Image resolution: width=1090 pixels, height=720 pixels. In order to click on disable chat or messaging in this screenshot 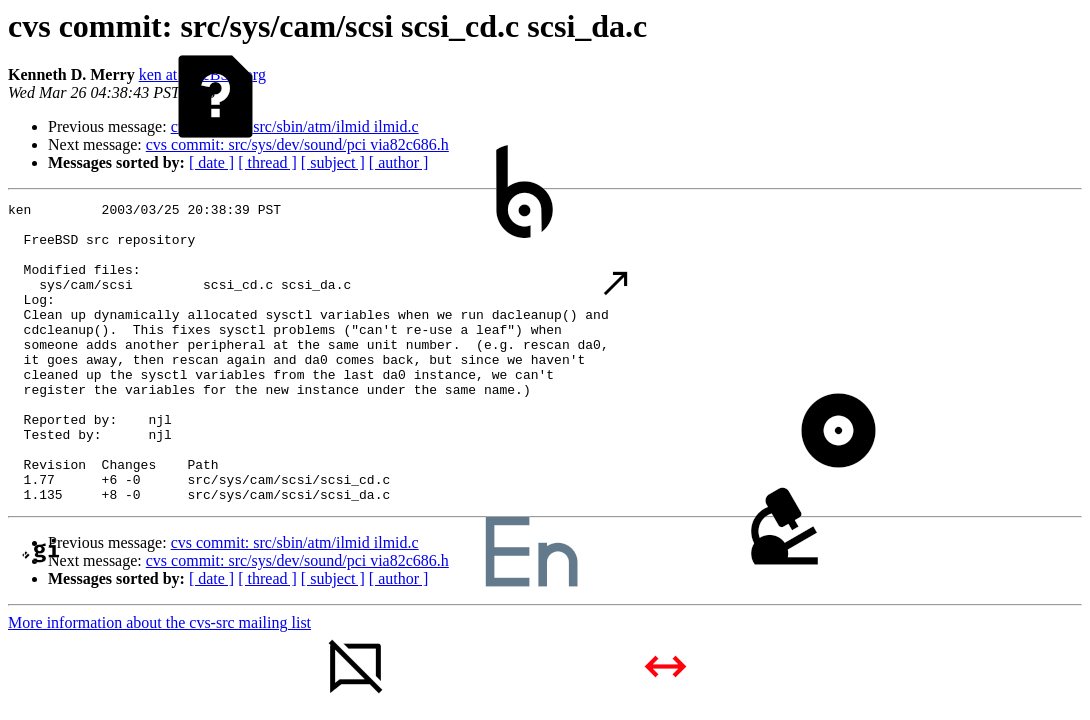, I will do `click(355, 666)`.